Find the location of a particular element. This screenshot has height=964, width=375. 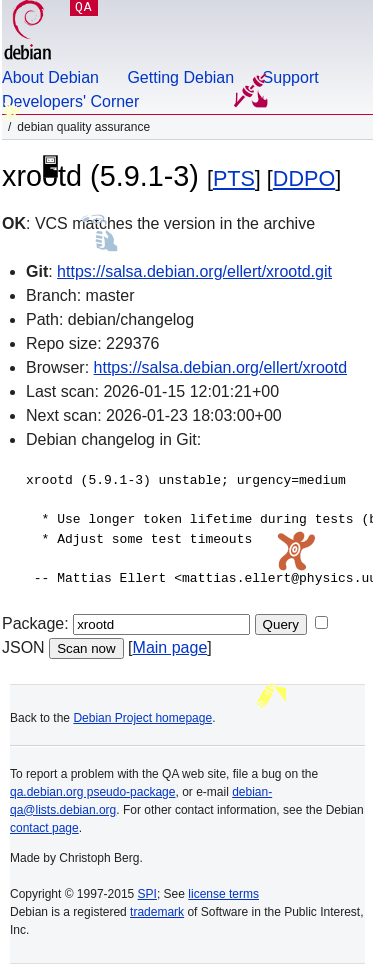

monitor door or entry point activity is located at coordinates (50, 166).